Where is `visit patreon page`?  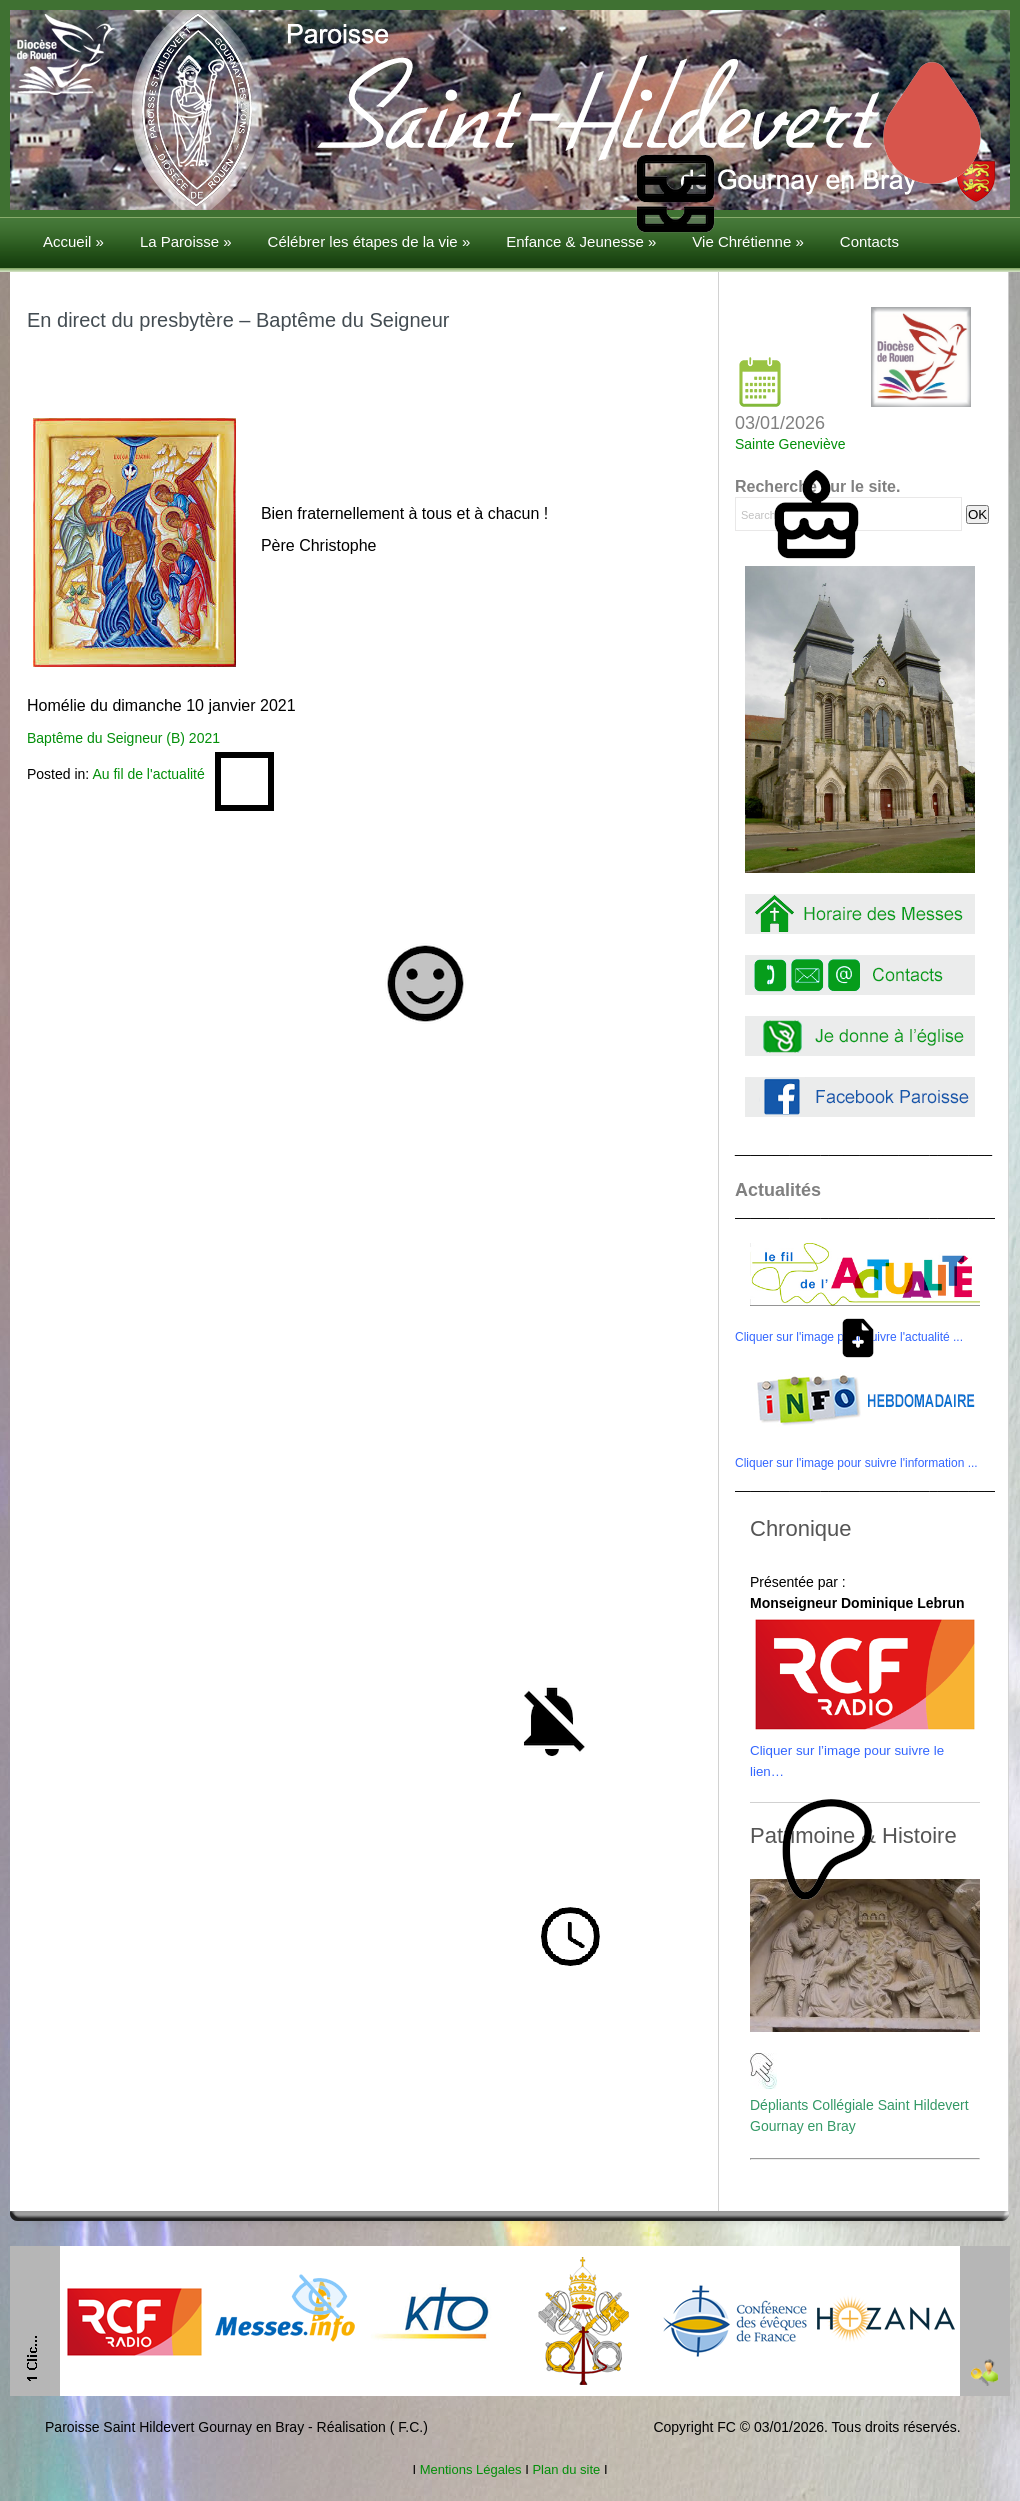
visit patreon page is located at coordinates (823, 1847).